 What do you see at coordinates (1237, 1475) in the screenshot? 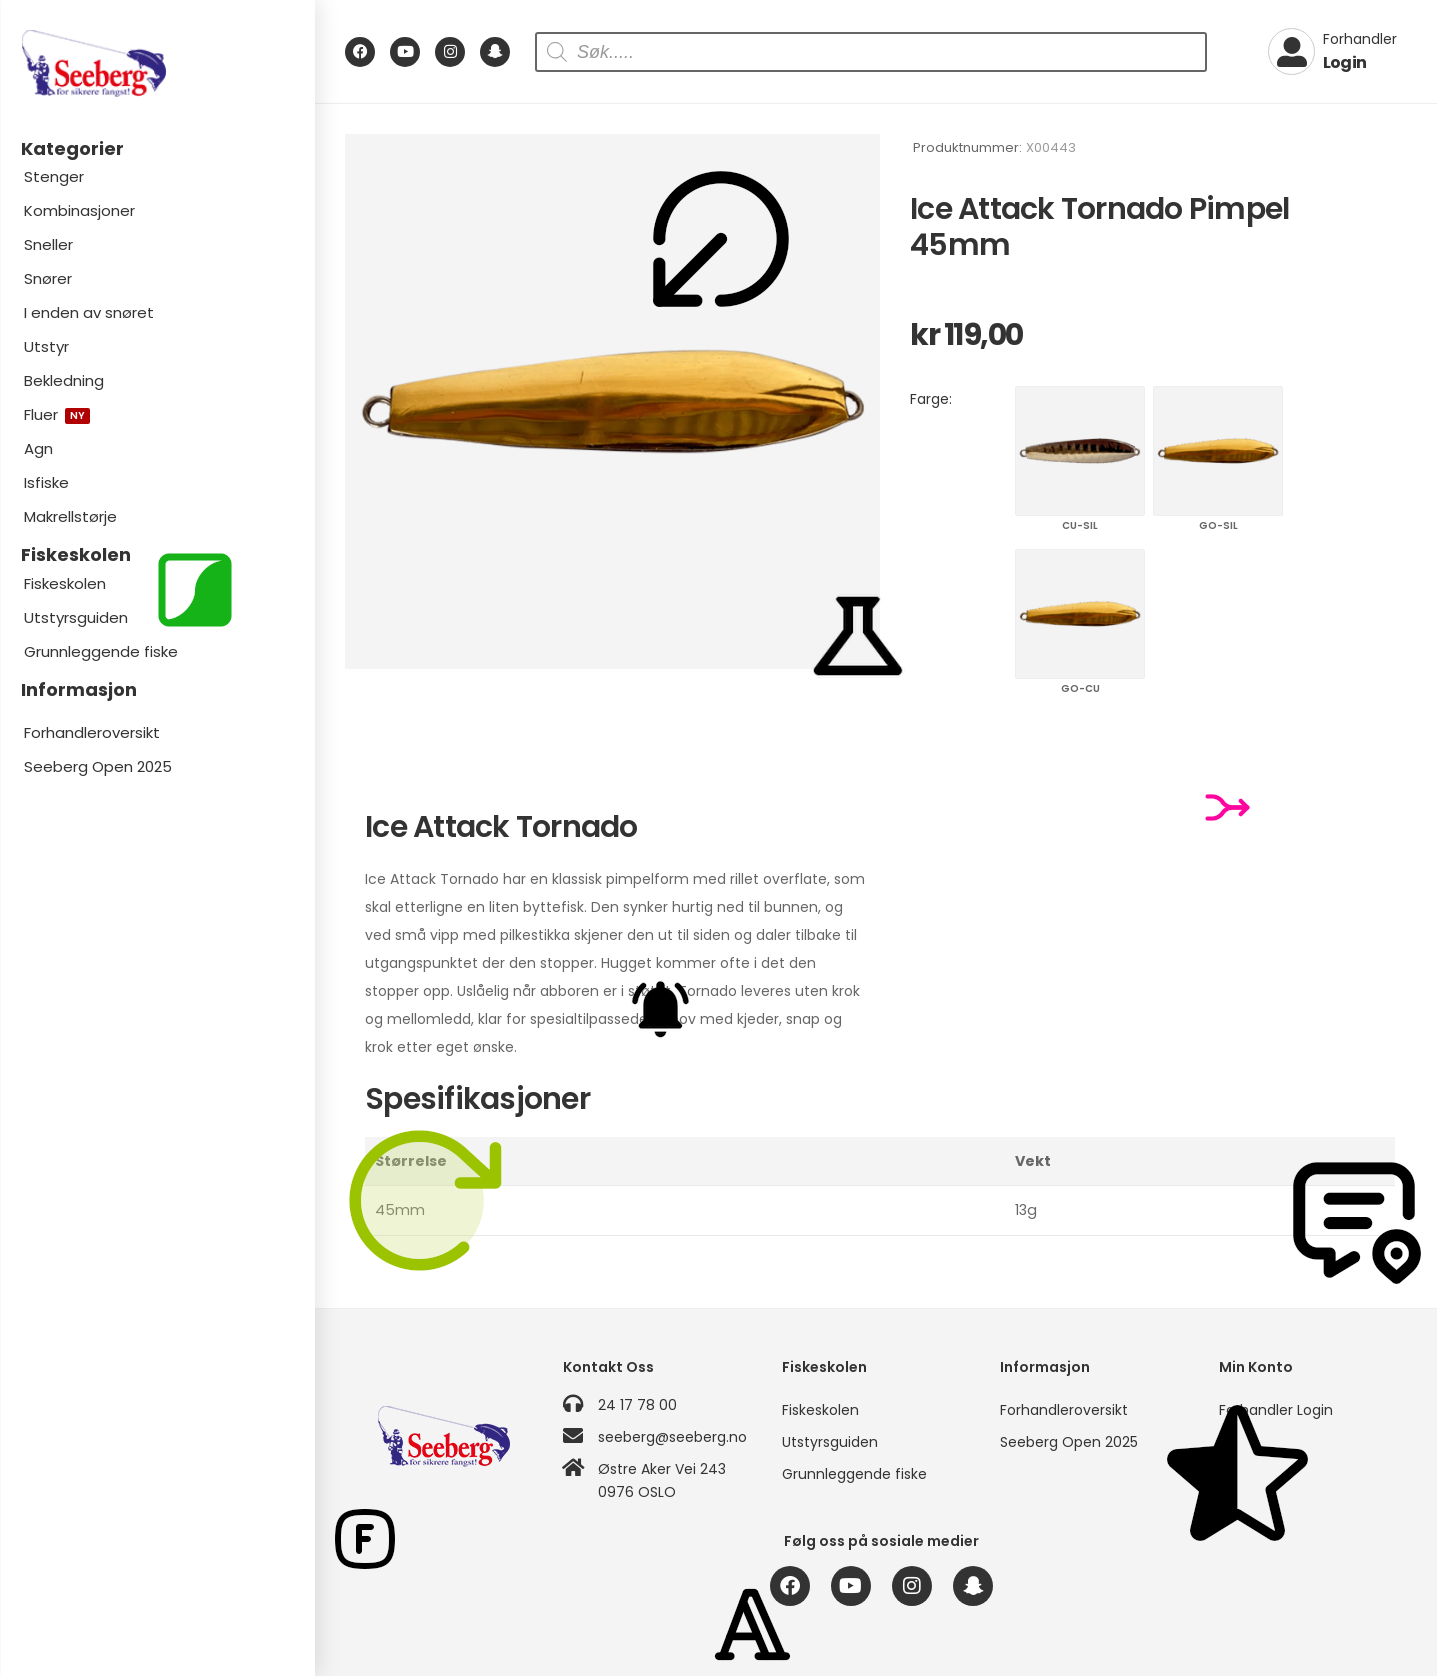
I see `indicates a partial rating or half-star score` at bounding box center [1237, 1475].